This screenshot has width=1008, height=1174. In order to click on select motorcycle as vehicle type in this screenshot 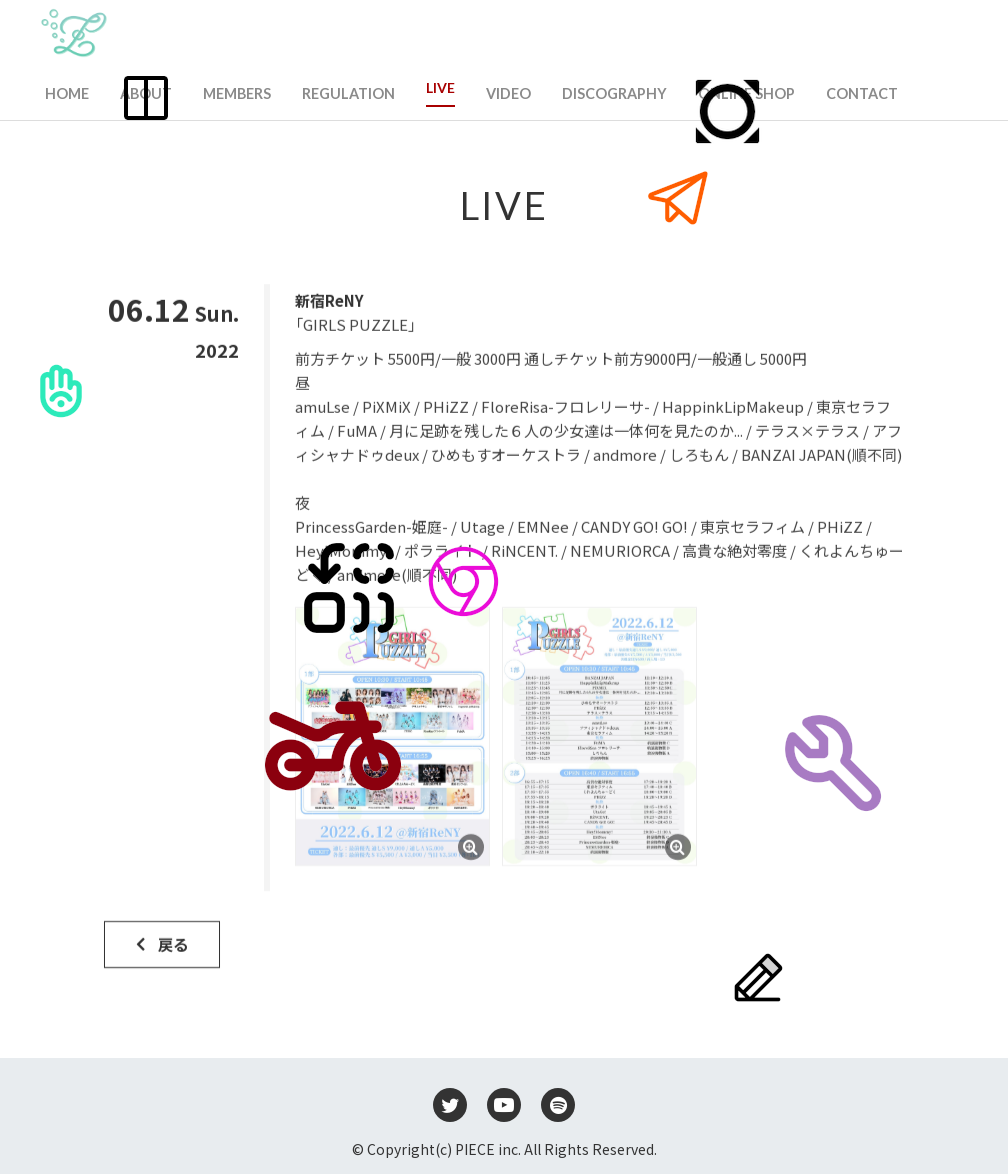, I will do `click(333, 748)`.